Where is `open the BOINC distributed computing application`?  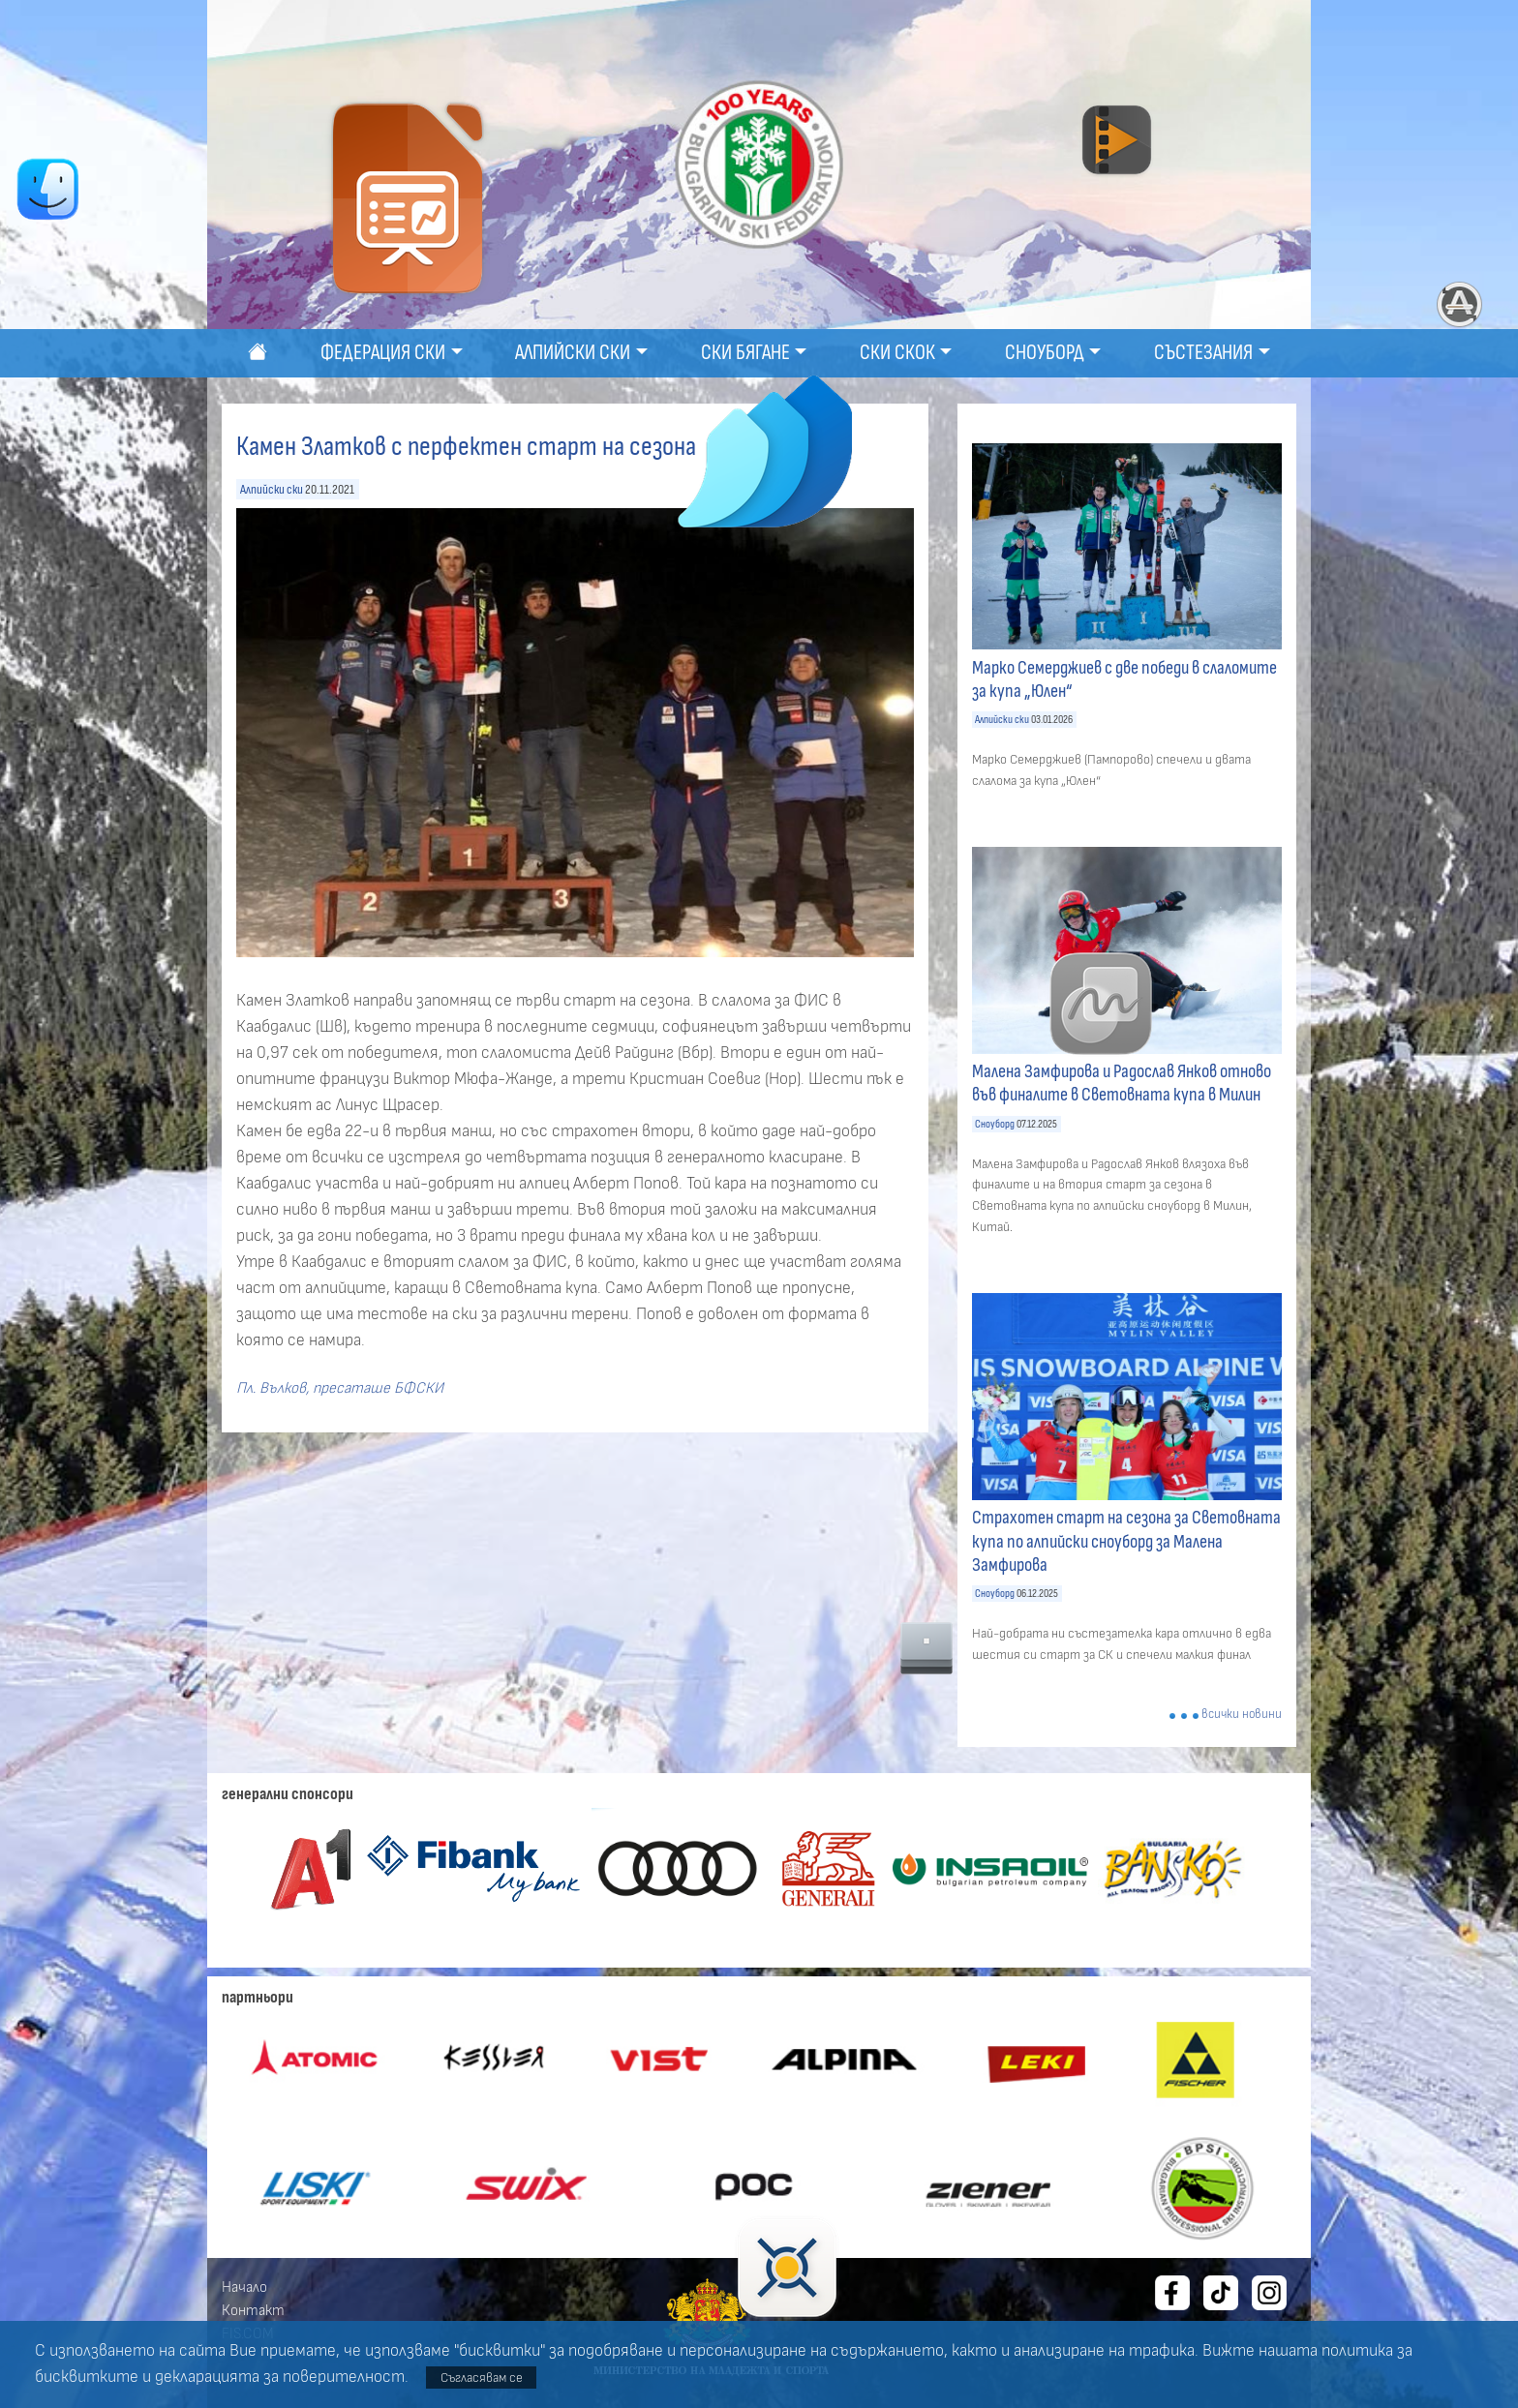 open the BOINC distributed computing application is located at coordinates (787, 2268).